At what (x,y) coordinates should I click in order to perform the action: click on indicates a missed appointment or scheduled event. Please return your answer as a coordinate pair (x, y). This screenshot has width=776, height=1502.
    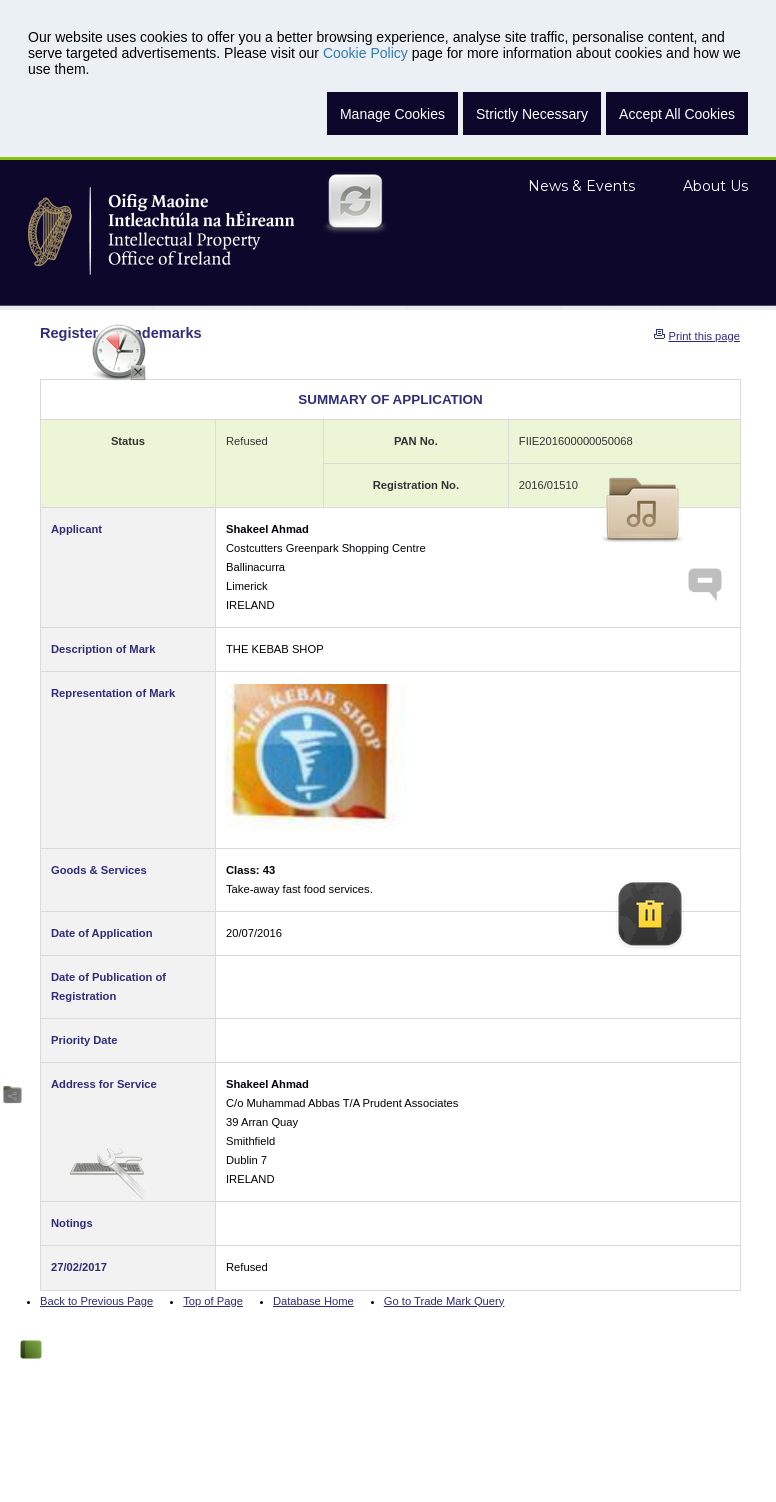
    Looking at the image, I should click on (120, 351).